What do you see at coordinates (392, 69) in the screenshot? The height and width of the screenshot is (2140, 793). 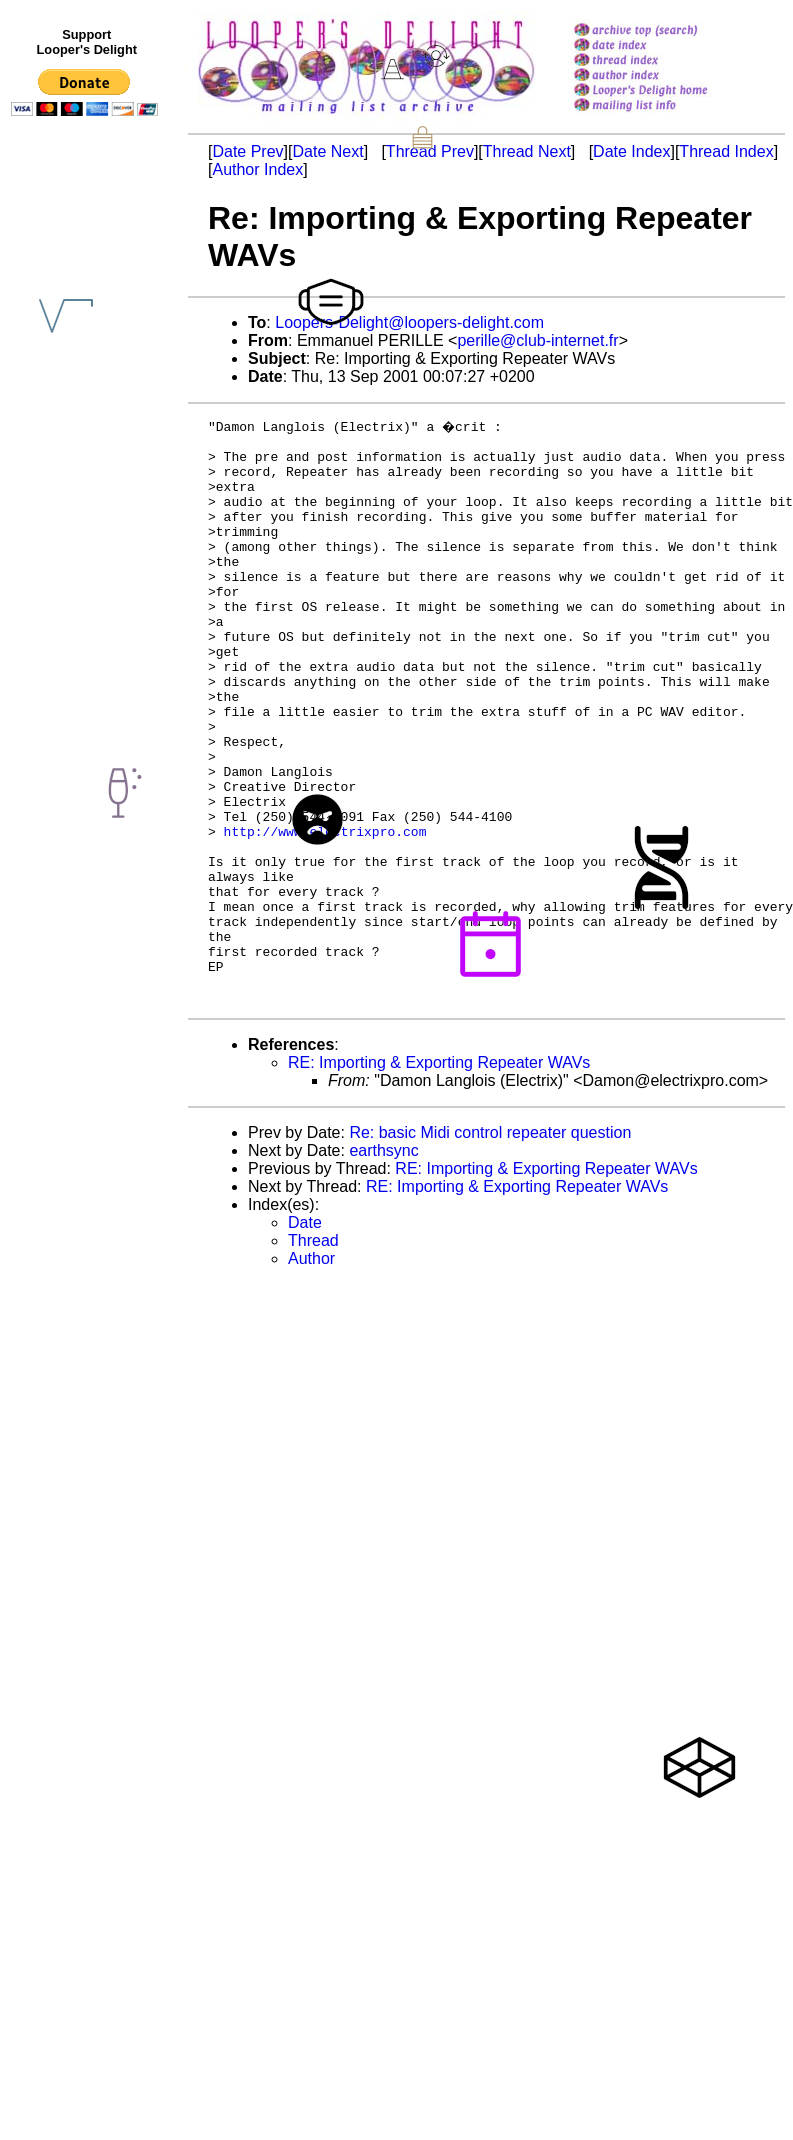 I see `indicates an area under construction or maintenance` at bounding box center [392, 69].